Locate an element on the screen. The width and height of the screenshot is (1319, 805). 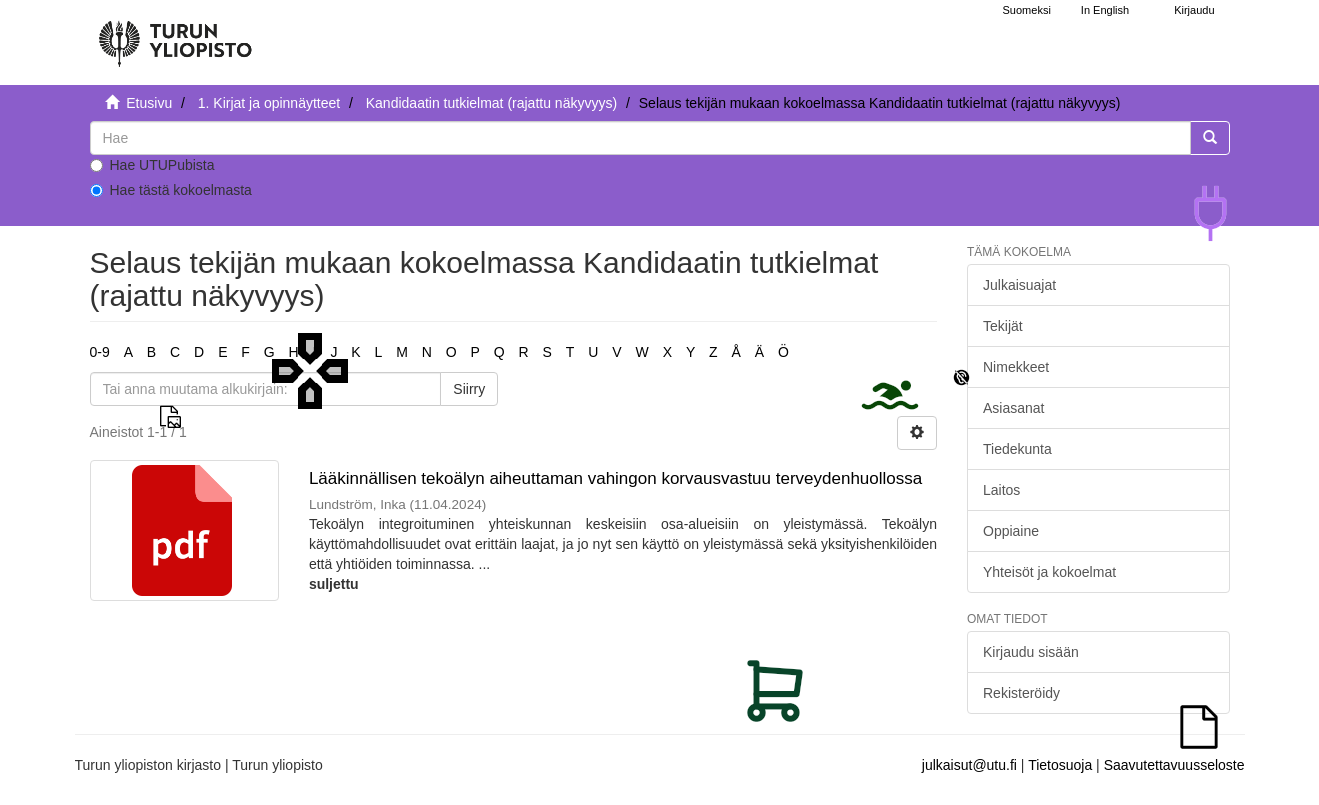
connect to a power source or external device is located at coordinates (1210, 213).